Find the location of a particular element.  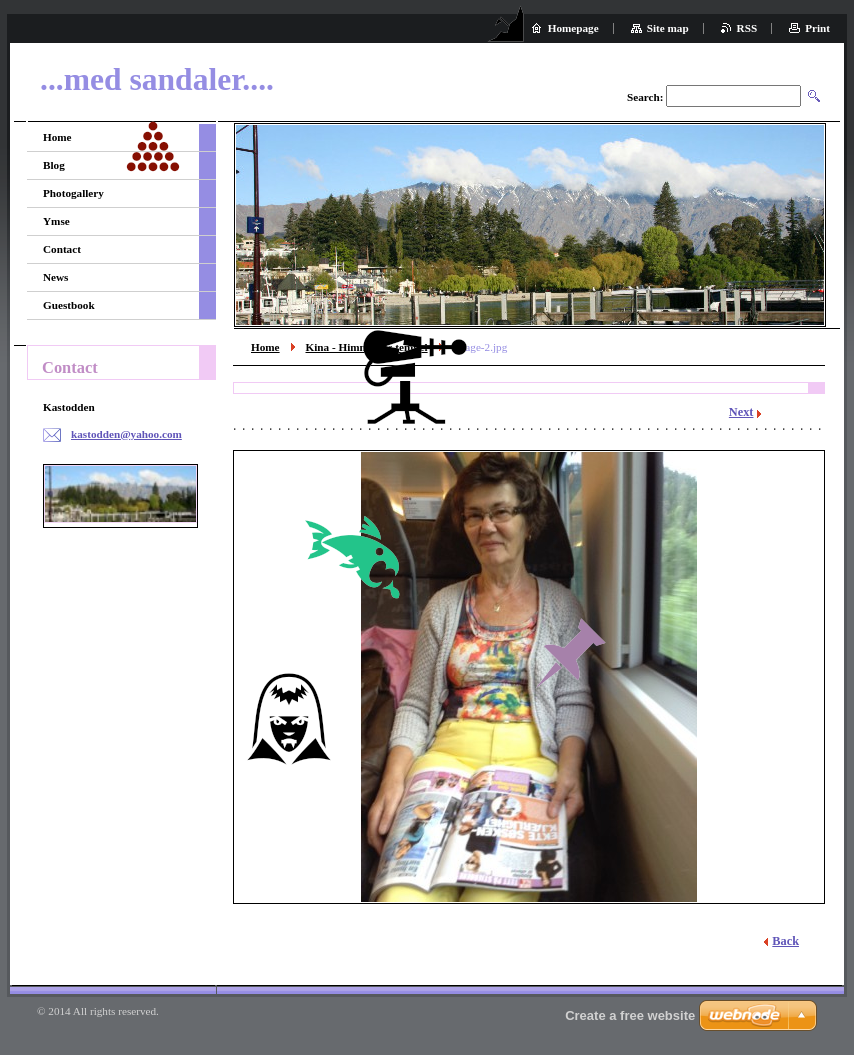

indicates predator-prey relationship in a game is located at coordinates (352, 552).